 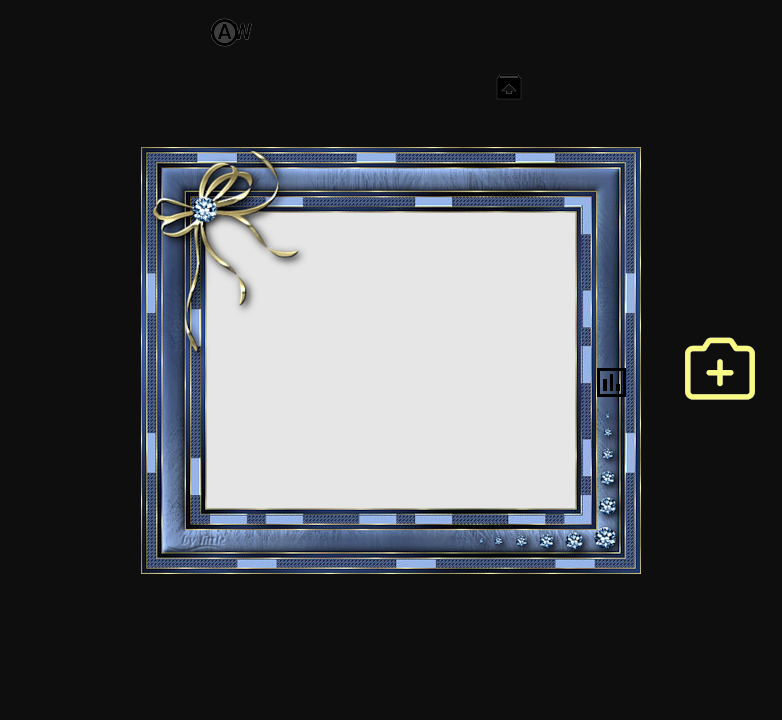 I want to click on insert a chart or graph into a document, so click(x=611, y=382).